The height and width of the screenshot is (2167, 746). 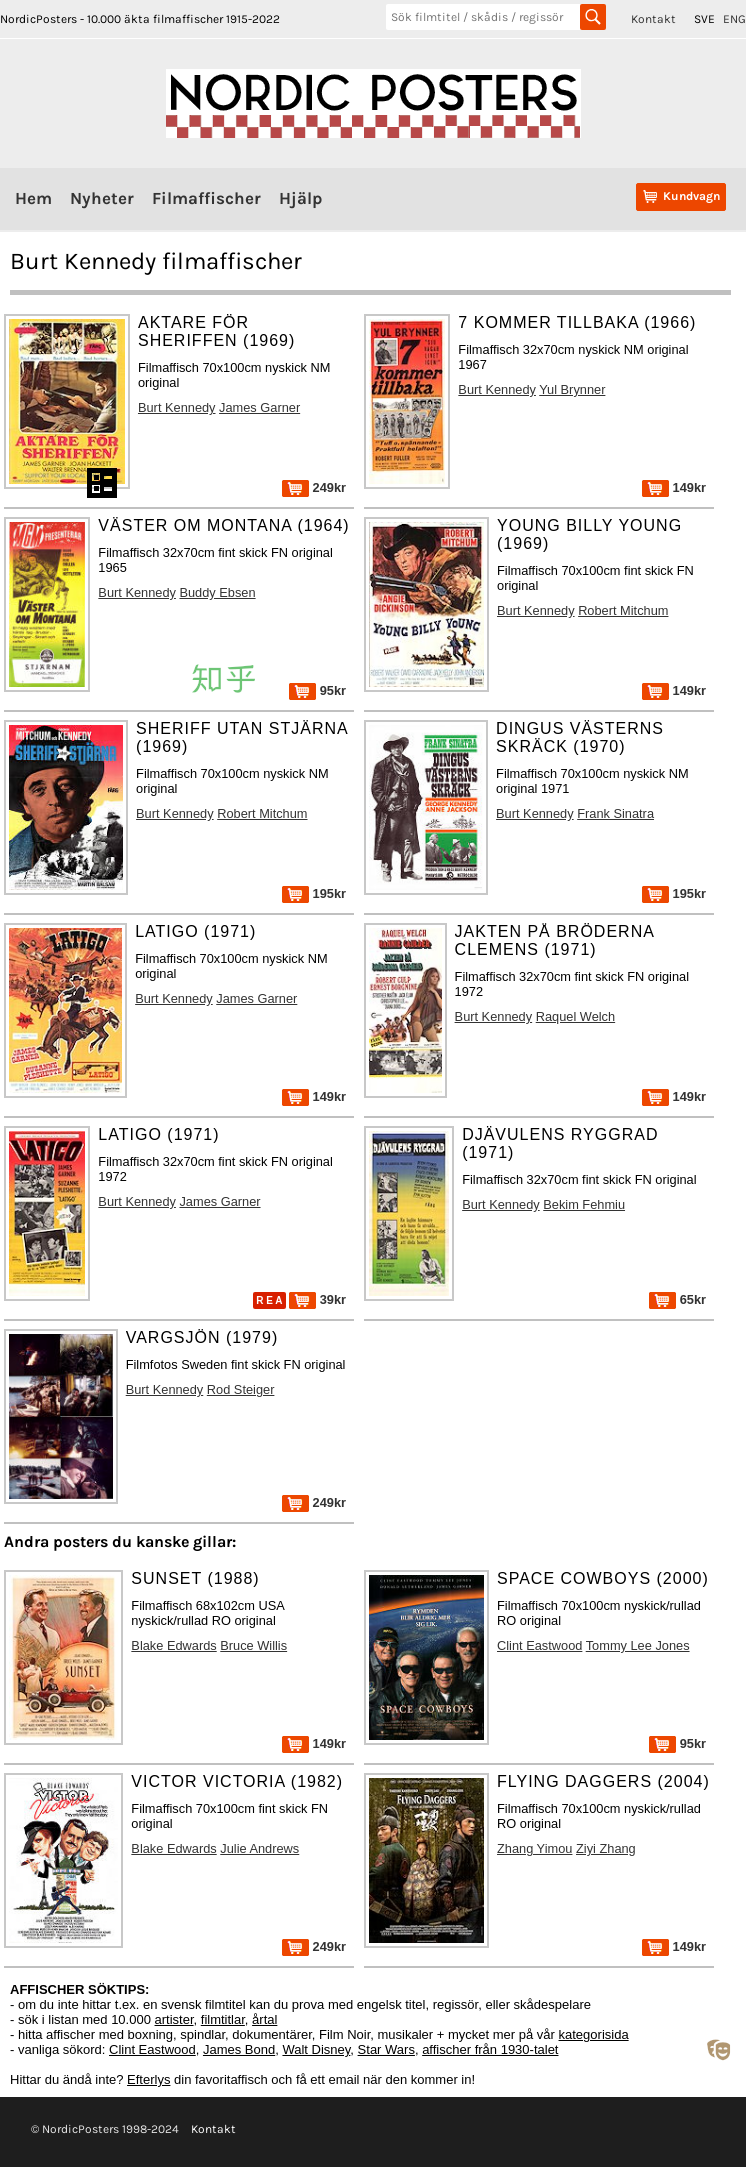 What do you see at coordinates (719, 2050) in the screenshot?
I see `access theater or entertainment category` at bounding box center [719, 2050].